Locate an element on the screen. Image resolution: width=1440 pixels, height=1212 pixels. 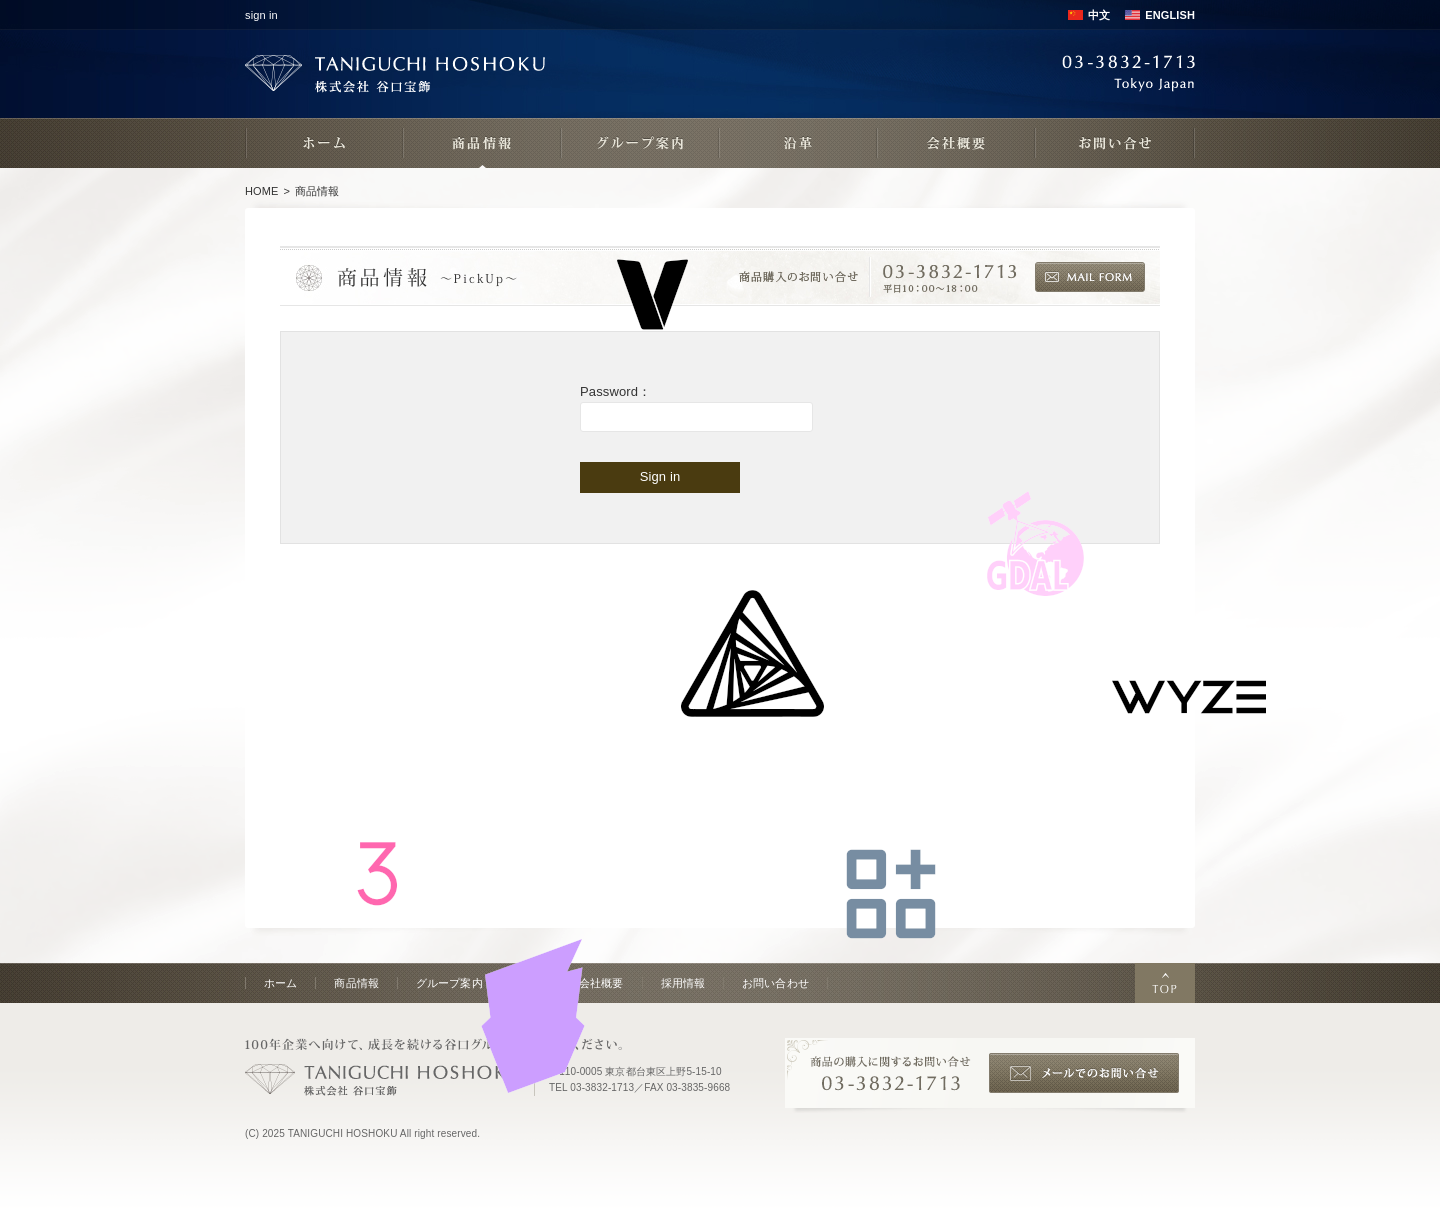
add a new function or module is located at coordinates (891, 894).